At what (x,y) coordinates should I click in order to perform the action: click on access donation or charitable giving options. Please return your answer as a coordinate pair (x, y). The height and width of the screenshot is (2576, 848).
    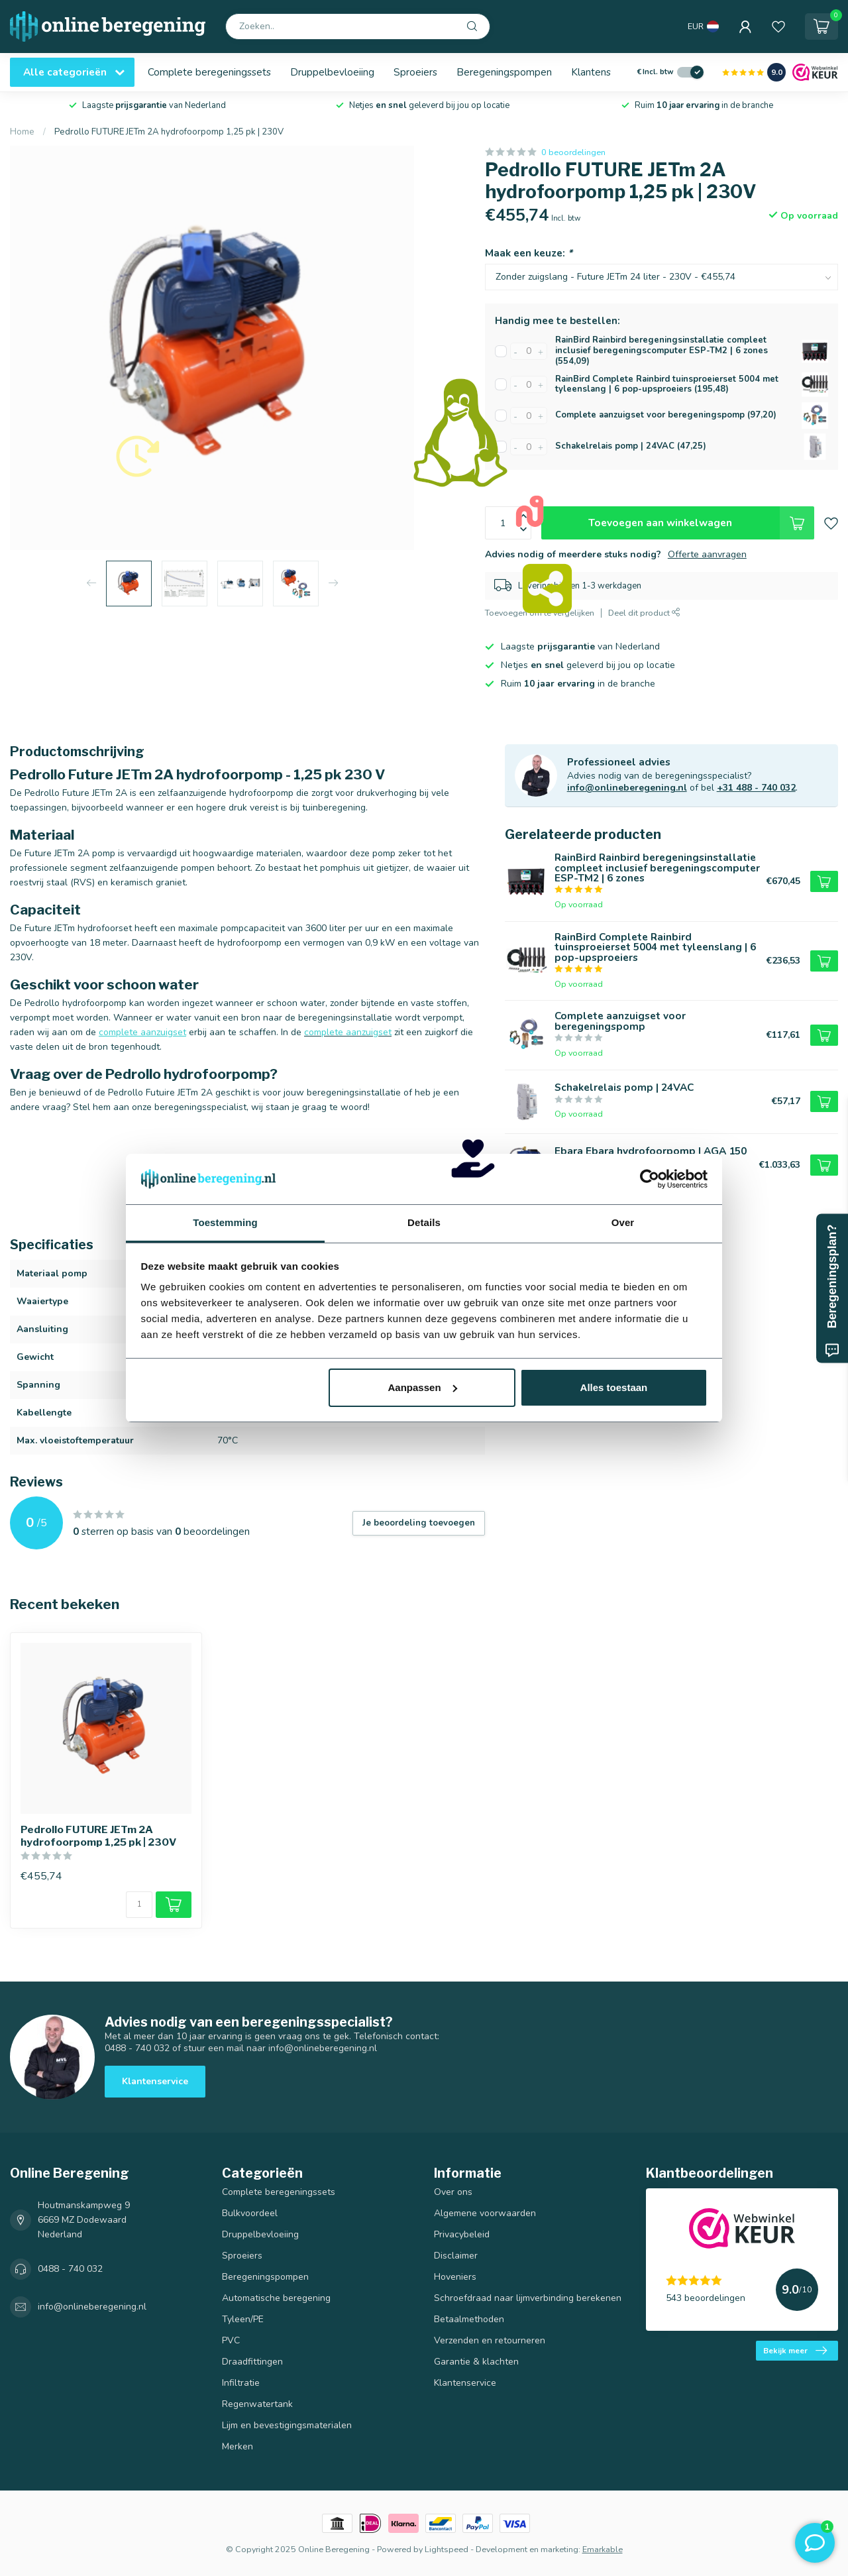
    Looking at the image, I should click on (473, 1158).